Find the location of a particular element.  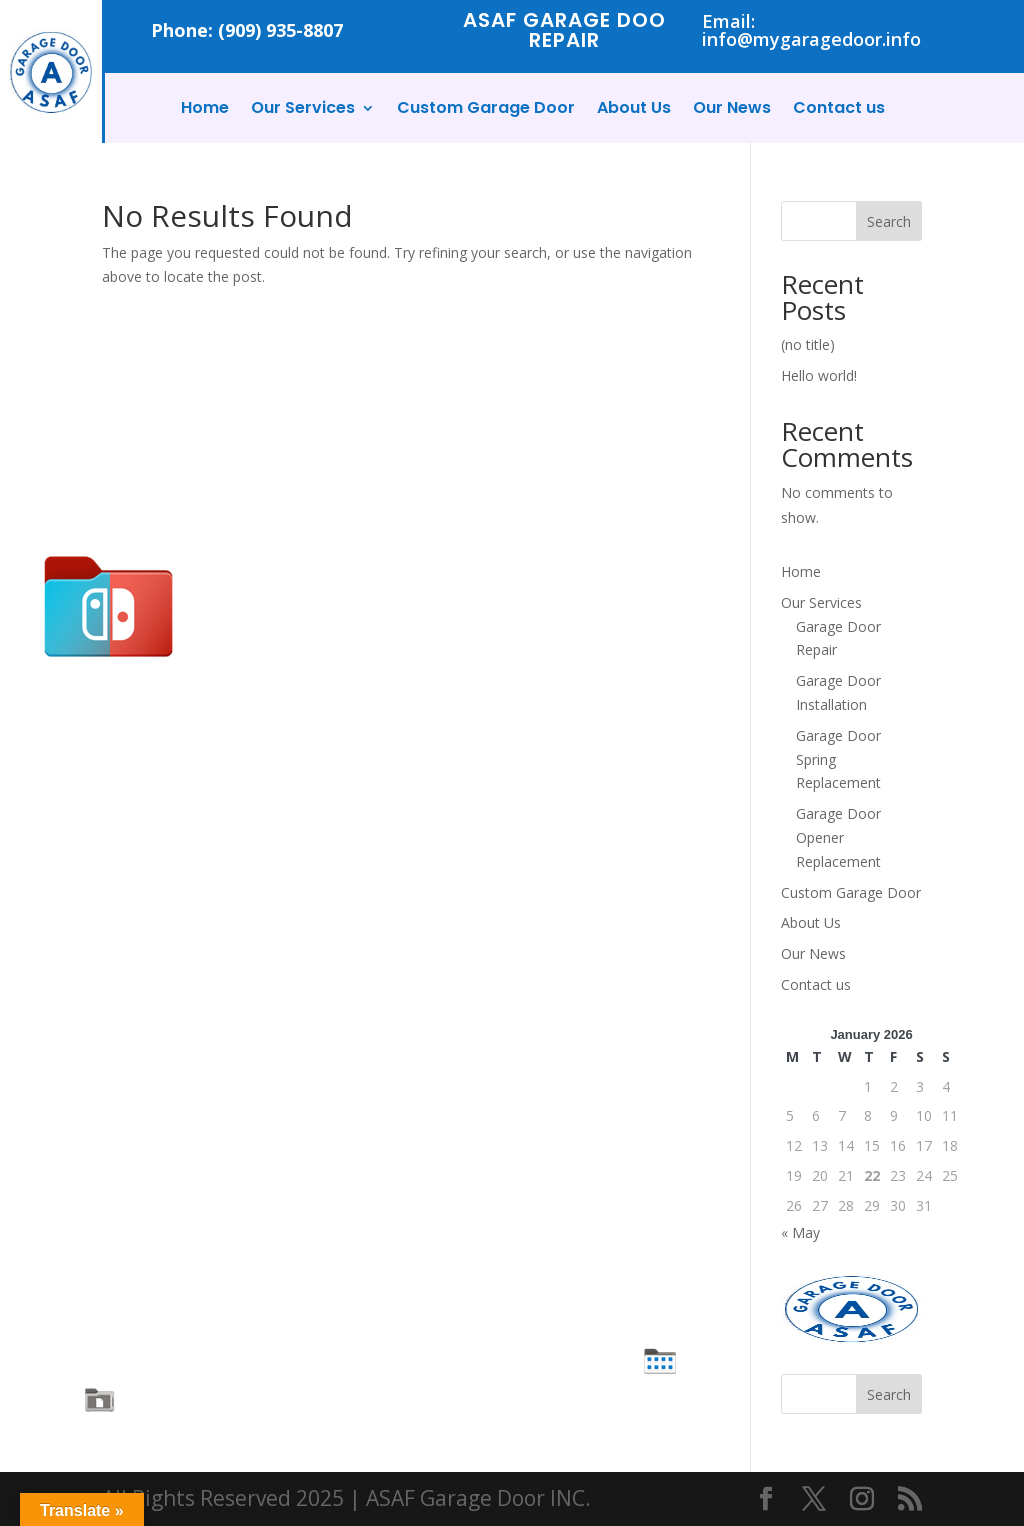

folder containing nintendo switch games or related files is located at coordinates (108, 610).